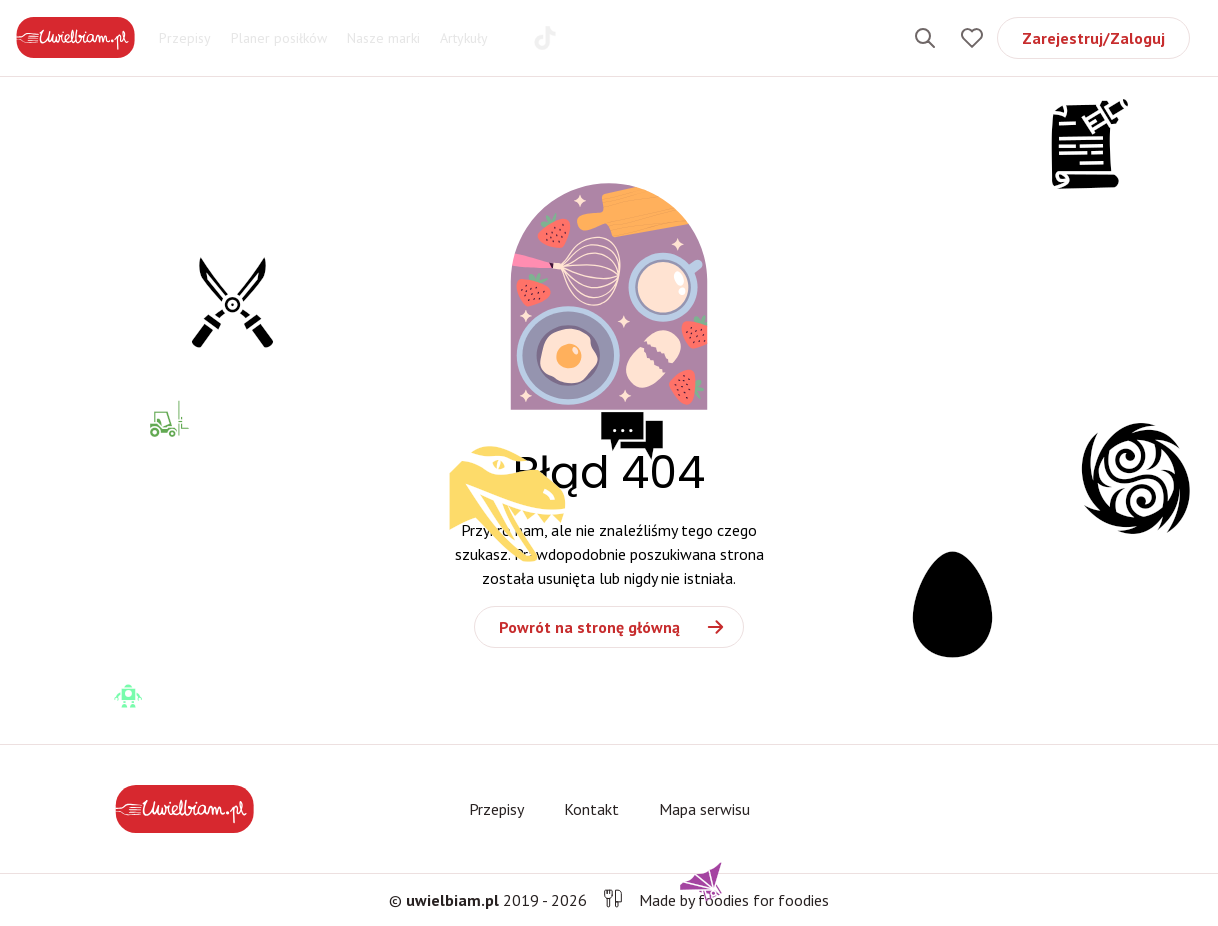  I want to click on activate typhoon or wind-based ability, so click(1136, 477).